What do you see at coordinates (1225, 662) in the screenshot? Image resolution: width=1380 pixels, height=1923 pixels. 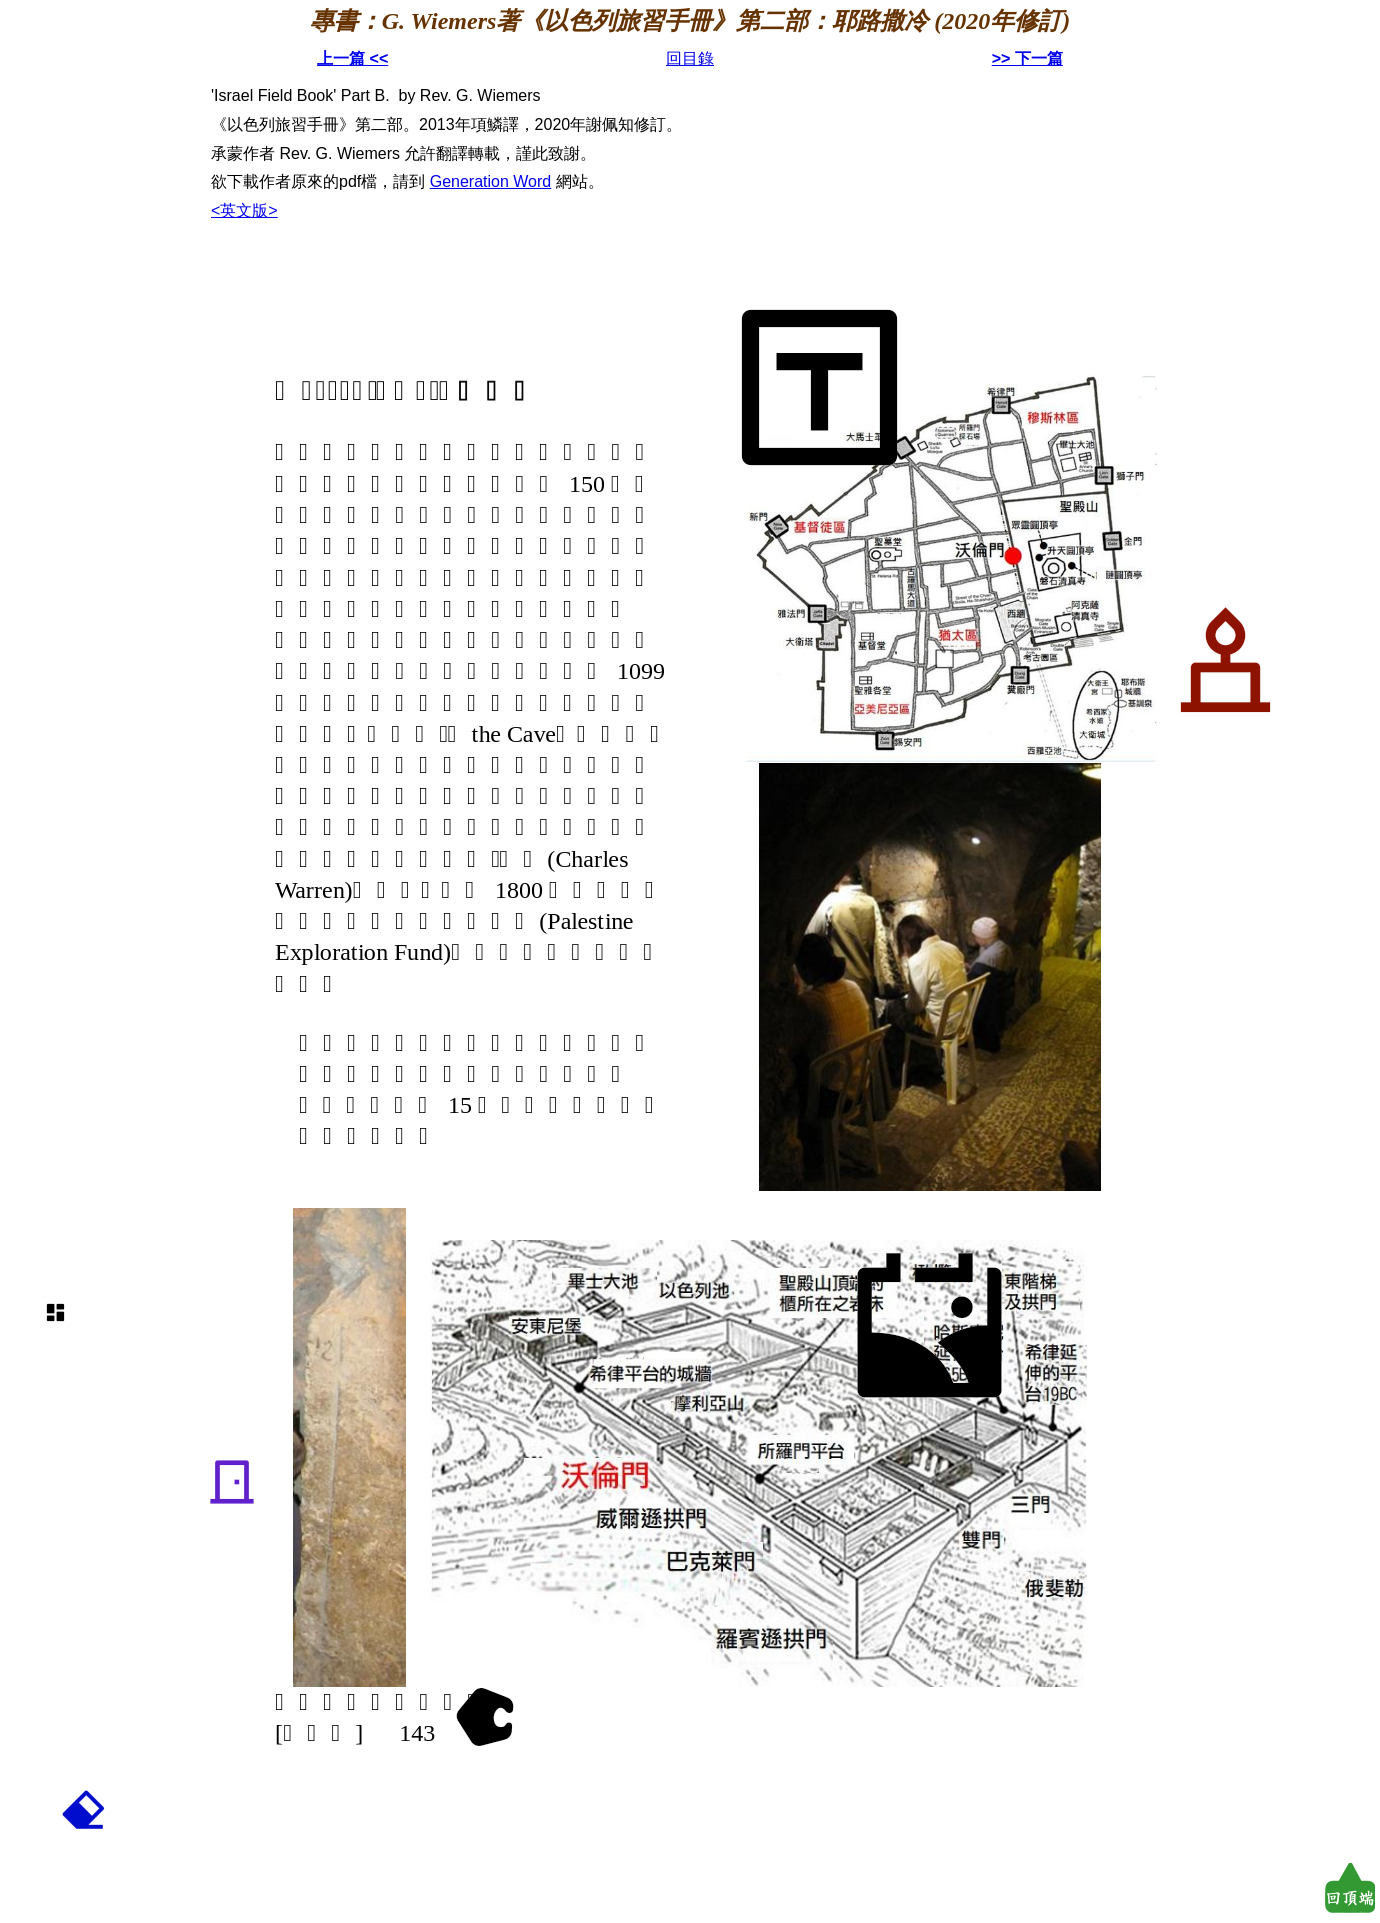 I see `access candle or ambient lighting settings` at bounding box center [1225, 662].